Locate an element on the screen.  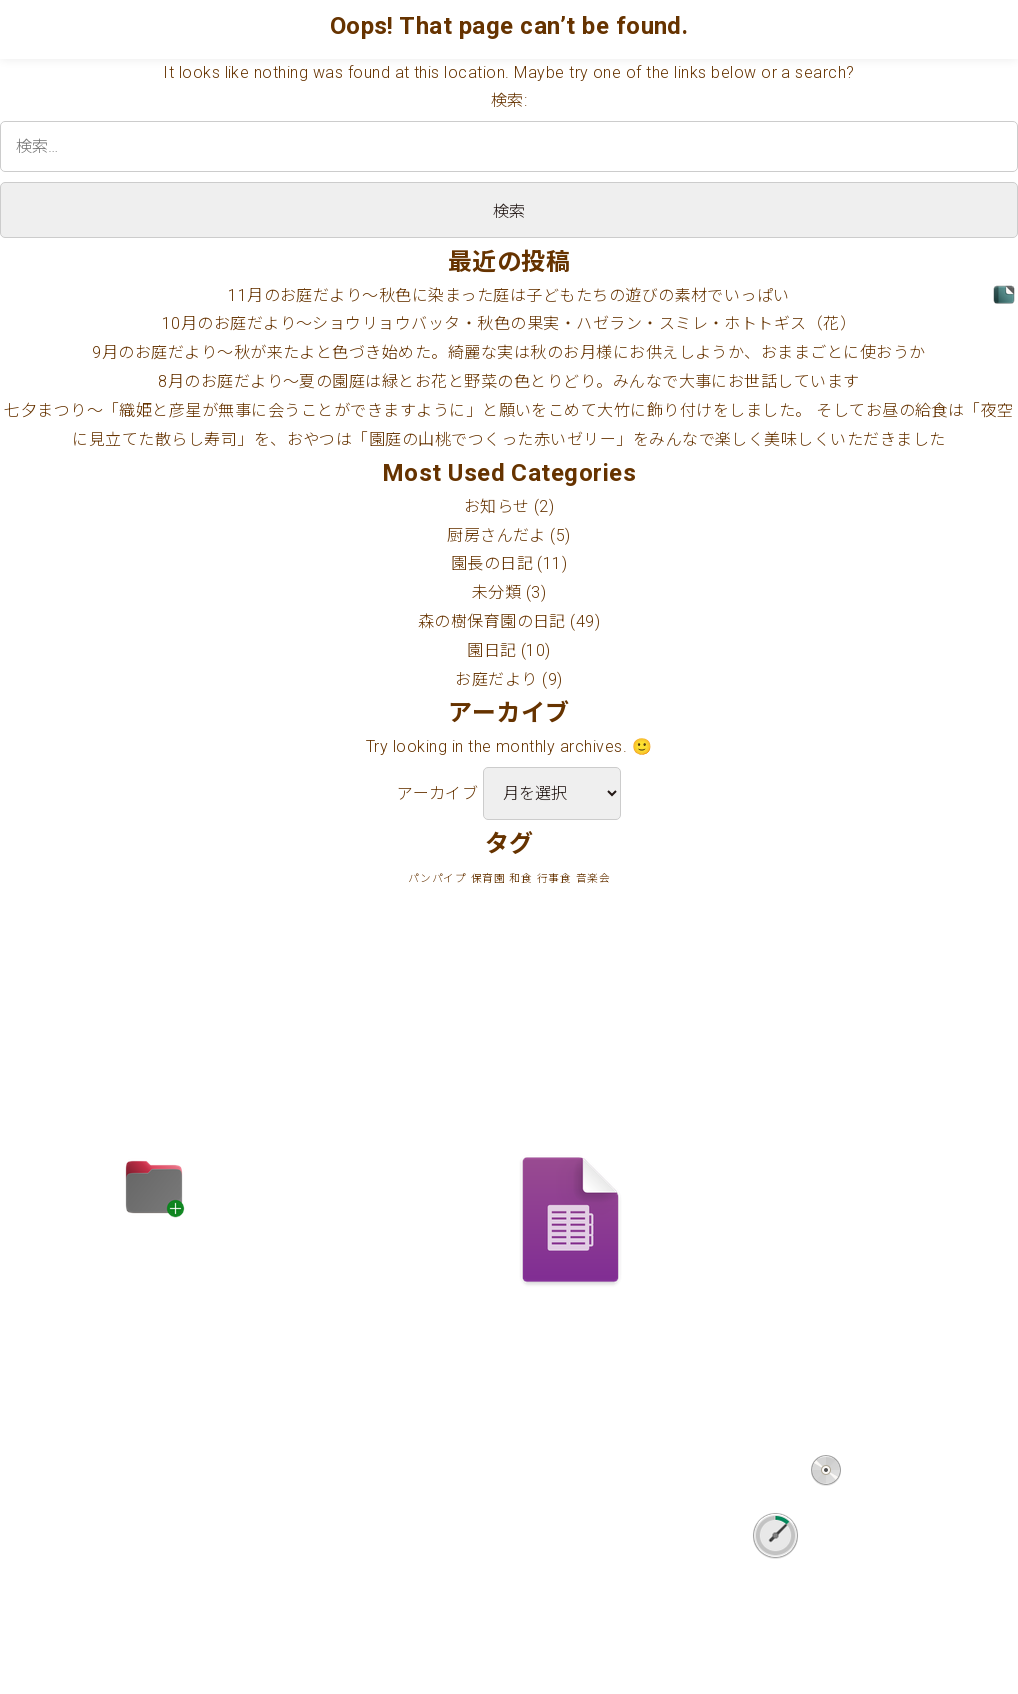
create a new folder is located at coordinates (154, 1187).